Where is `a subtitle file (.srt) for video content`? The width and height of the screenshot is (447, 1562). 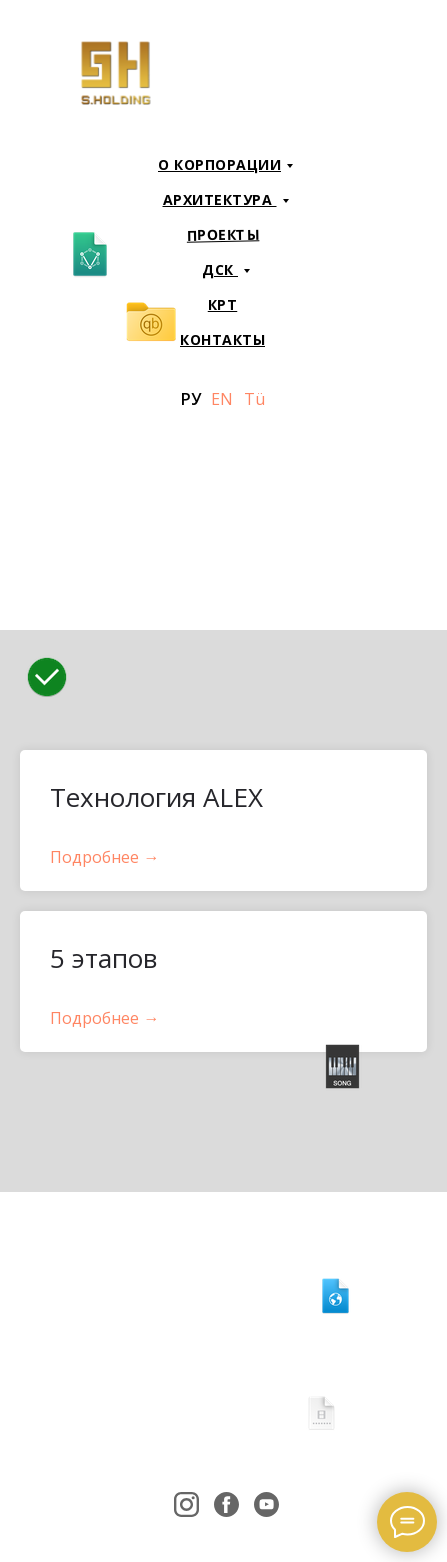 a subtitle file (.srt) for video content is located at coordinates (321, 1413).